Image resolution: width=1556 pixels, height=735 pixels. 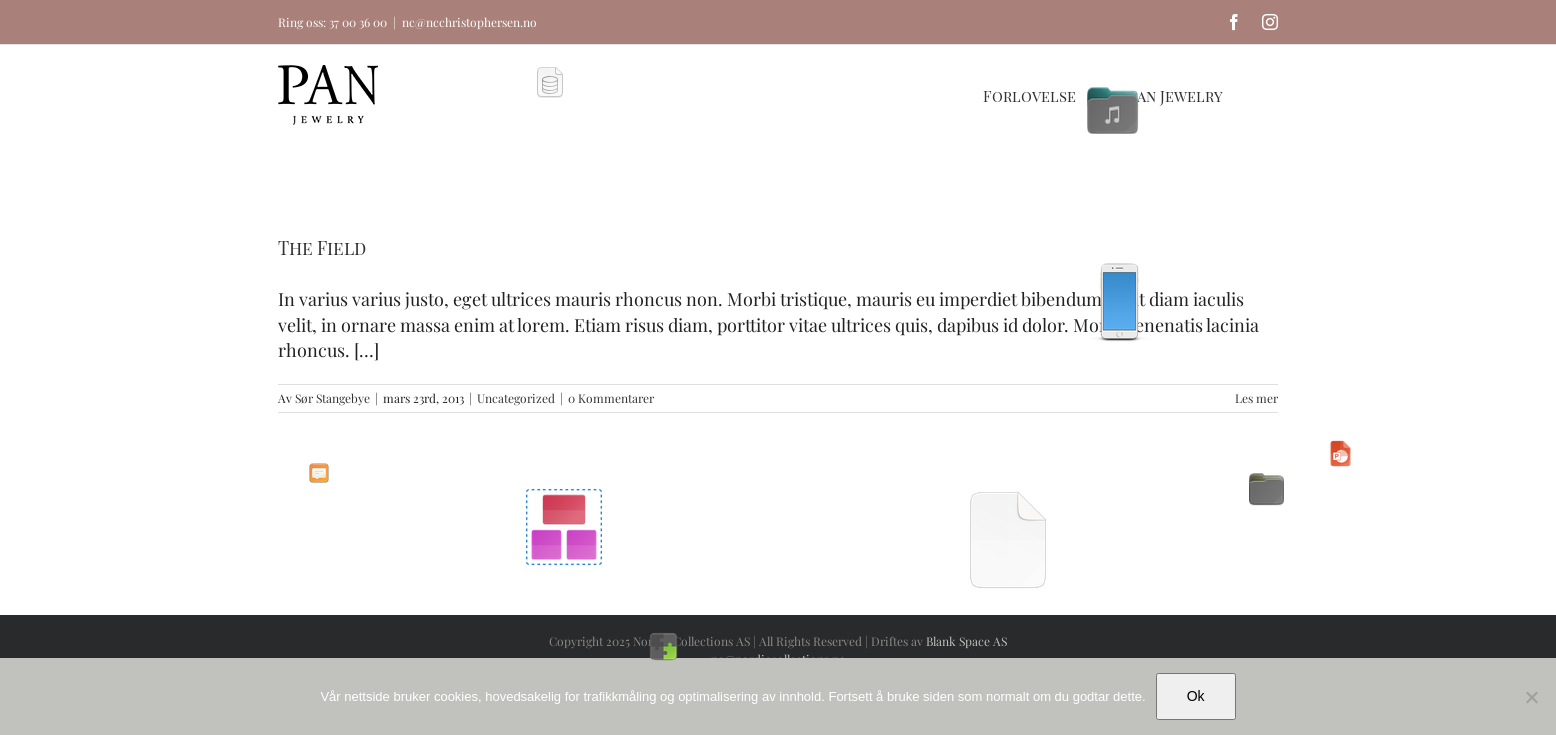 I want to click on sqlite3 database file, so click(x=550, y=82).